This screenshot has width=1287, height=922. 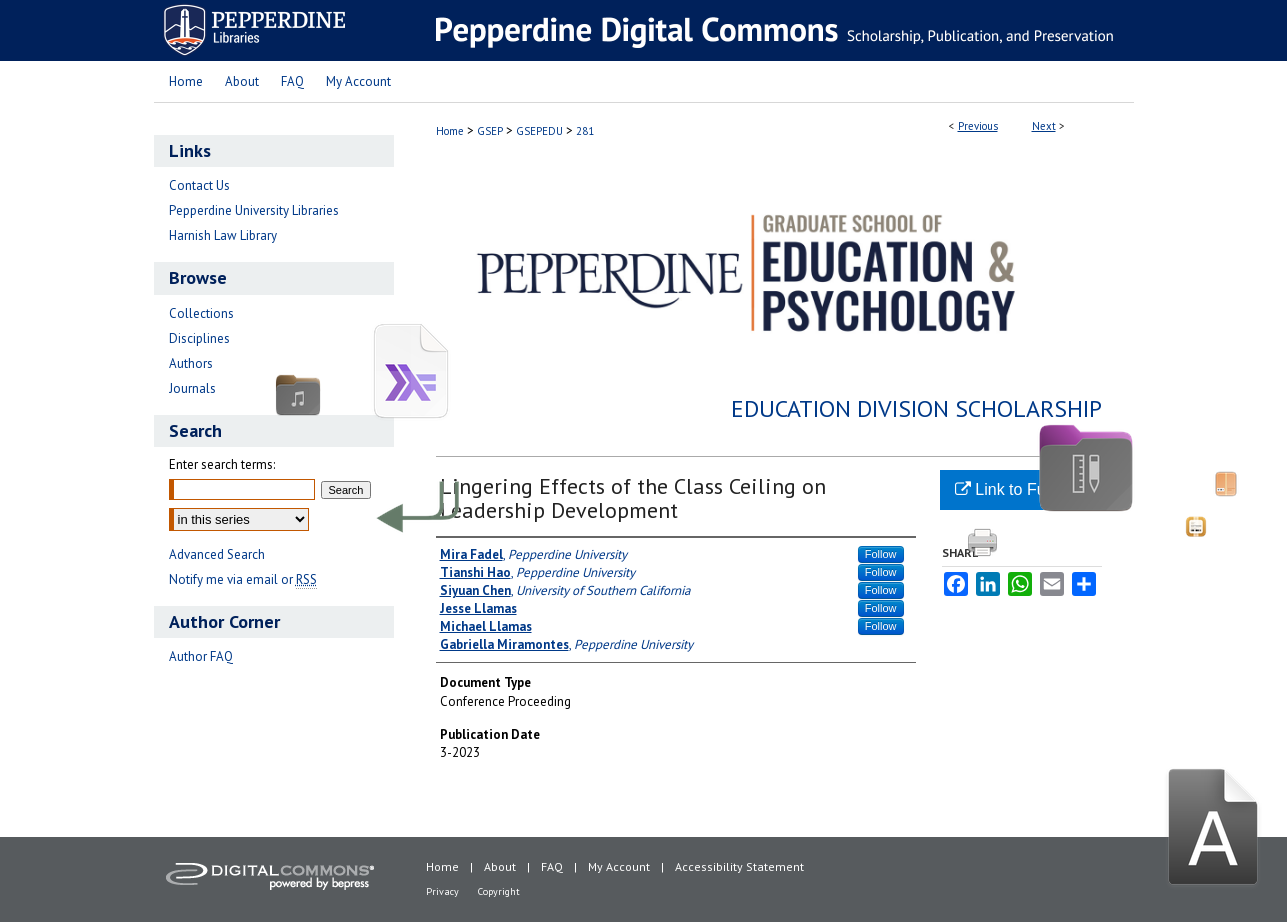 What do you see at coordinates (1086, 468) in the screenshot?
I see `open templates folder` at bounding box center [1086, 468].